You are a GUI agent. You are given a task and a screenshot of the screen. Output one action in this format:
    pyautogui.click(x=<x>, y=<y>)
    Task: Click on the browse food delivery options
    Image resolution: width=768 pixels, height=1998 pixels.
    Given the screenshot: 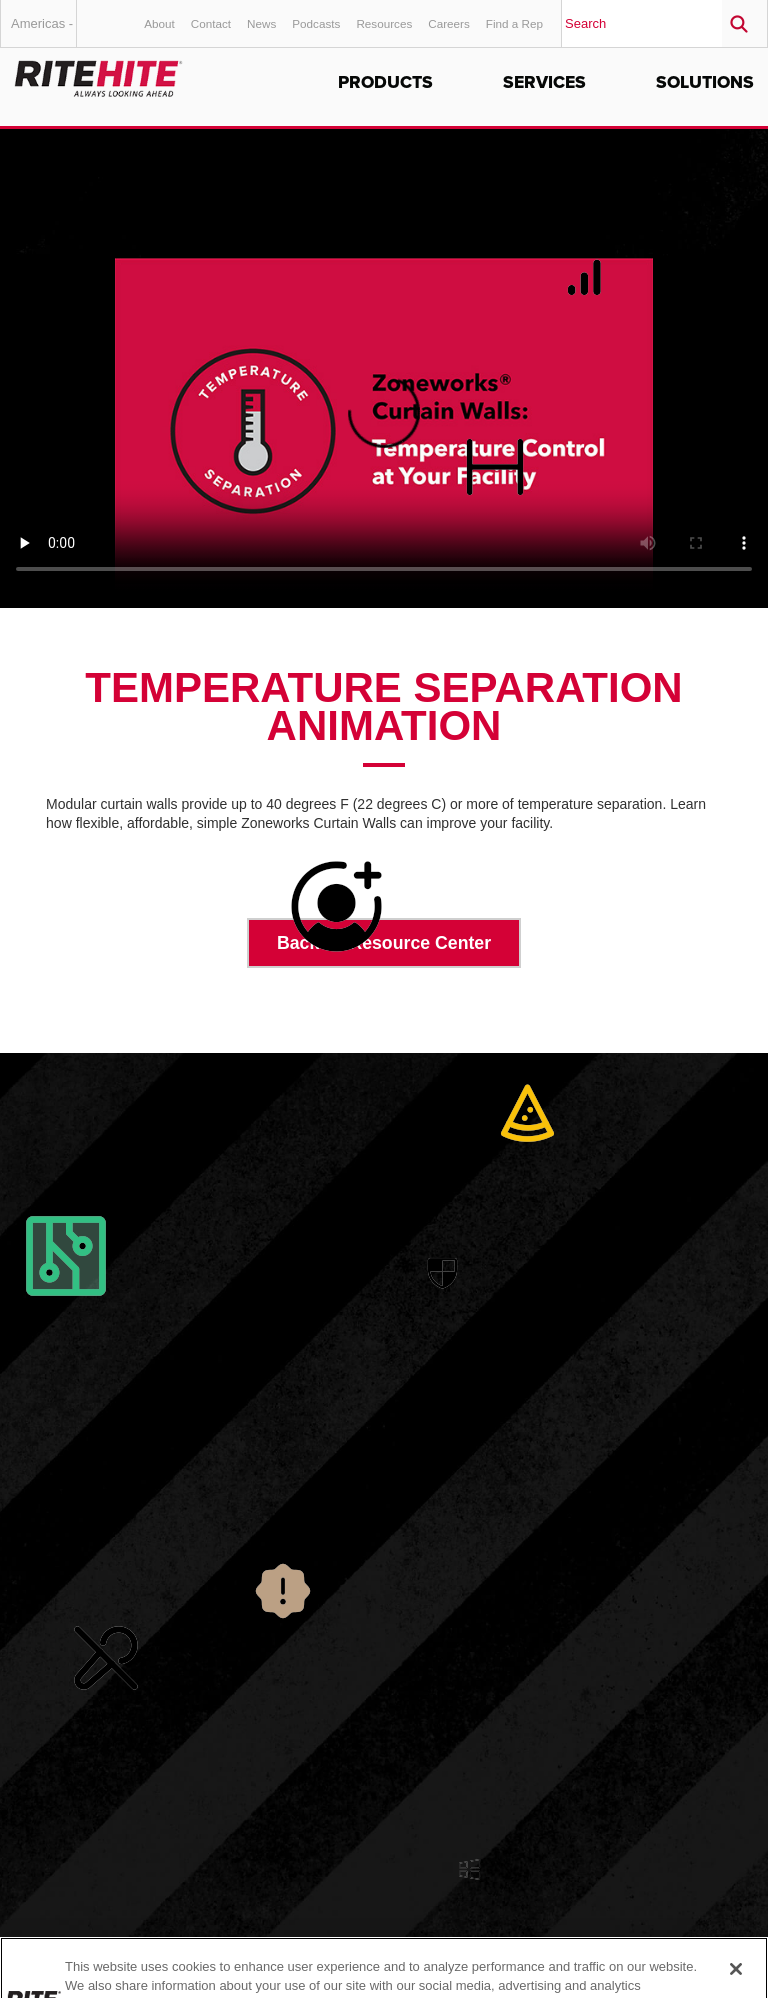 What is the action you would take?
    pyautogui.click(x=527, y=1112)
    